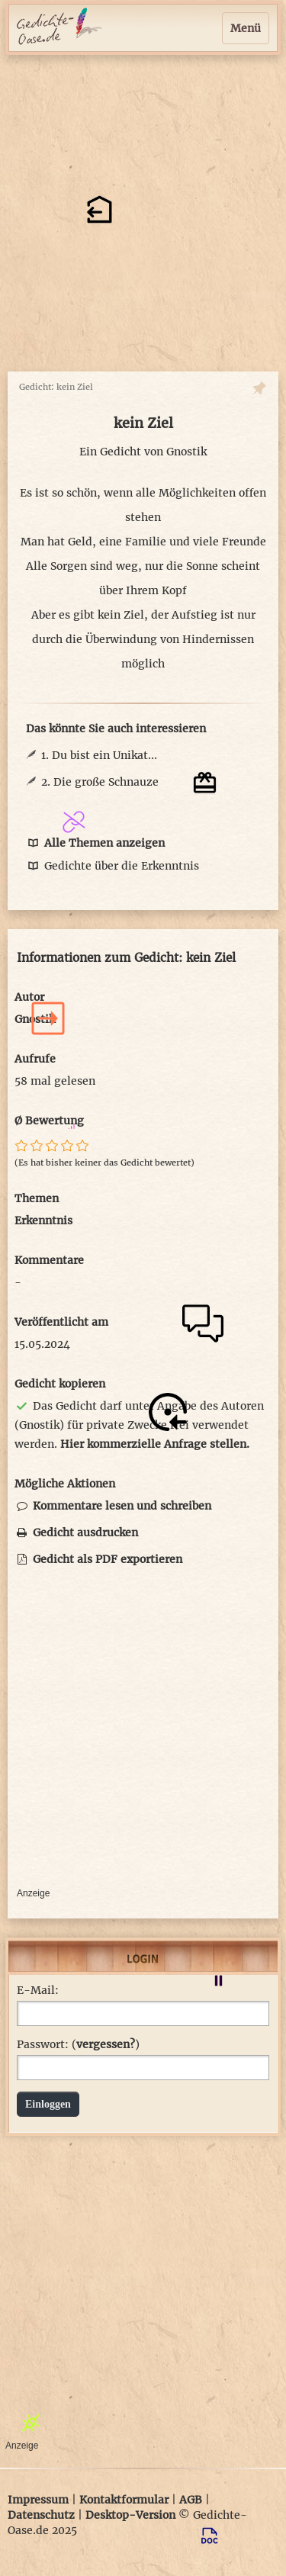  Describe the element at coordinates (99, 209) in the screenshot. I see `transfer data out of home storage` at that location.